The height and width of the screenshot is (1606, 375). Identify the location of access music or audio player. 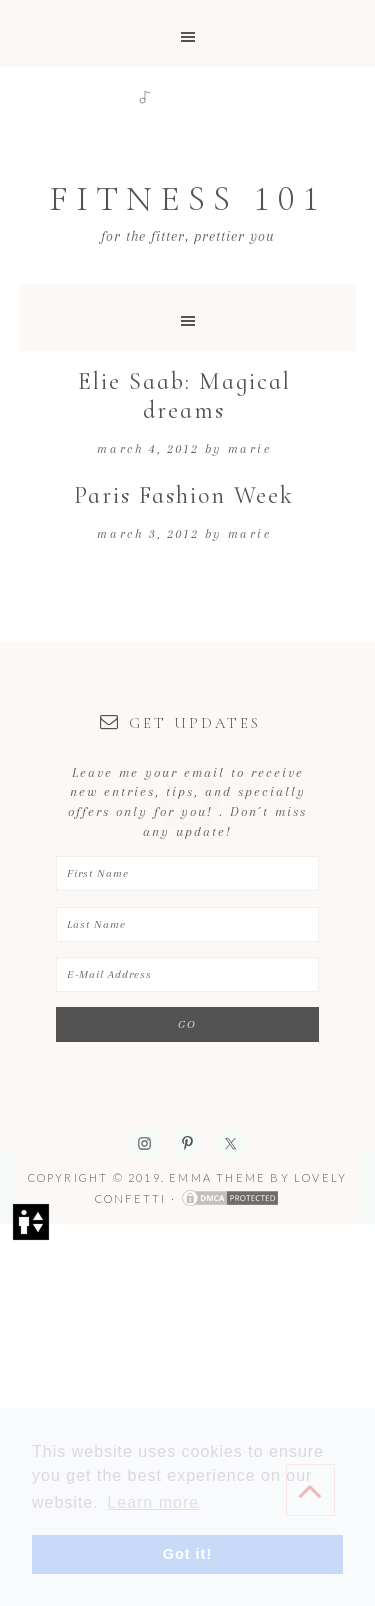
(145, 97).